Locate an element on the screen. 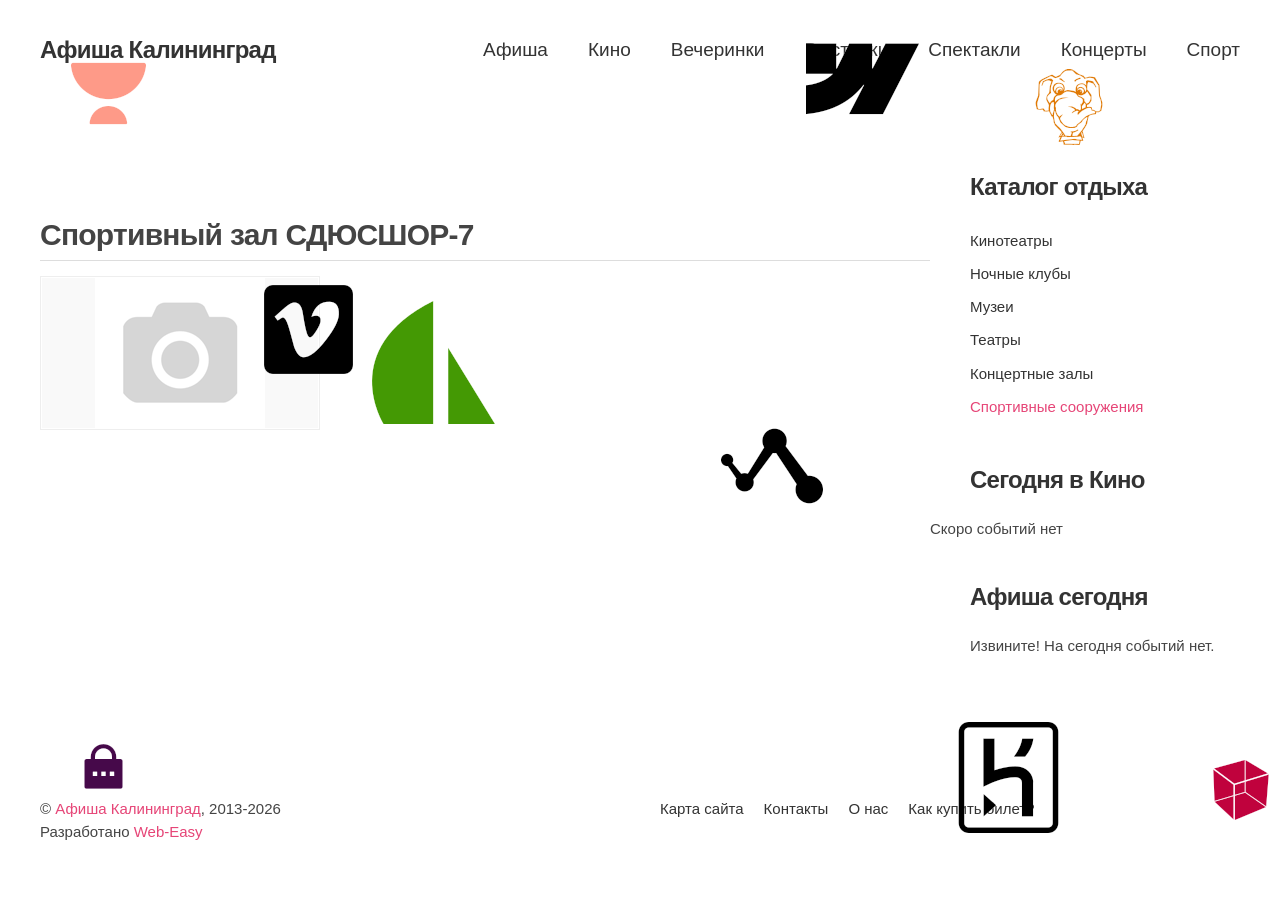  gtk toolkit logo is located at coordinates (1241, 790).